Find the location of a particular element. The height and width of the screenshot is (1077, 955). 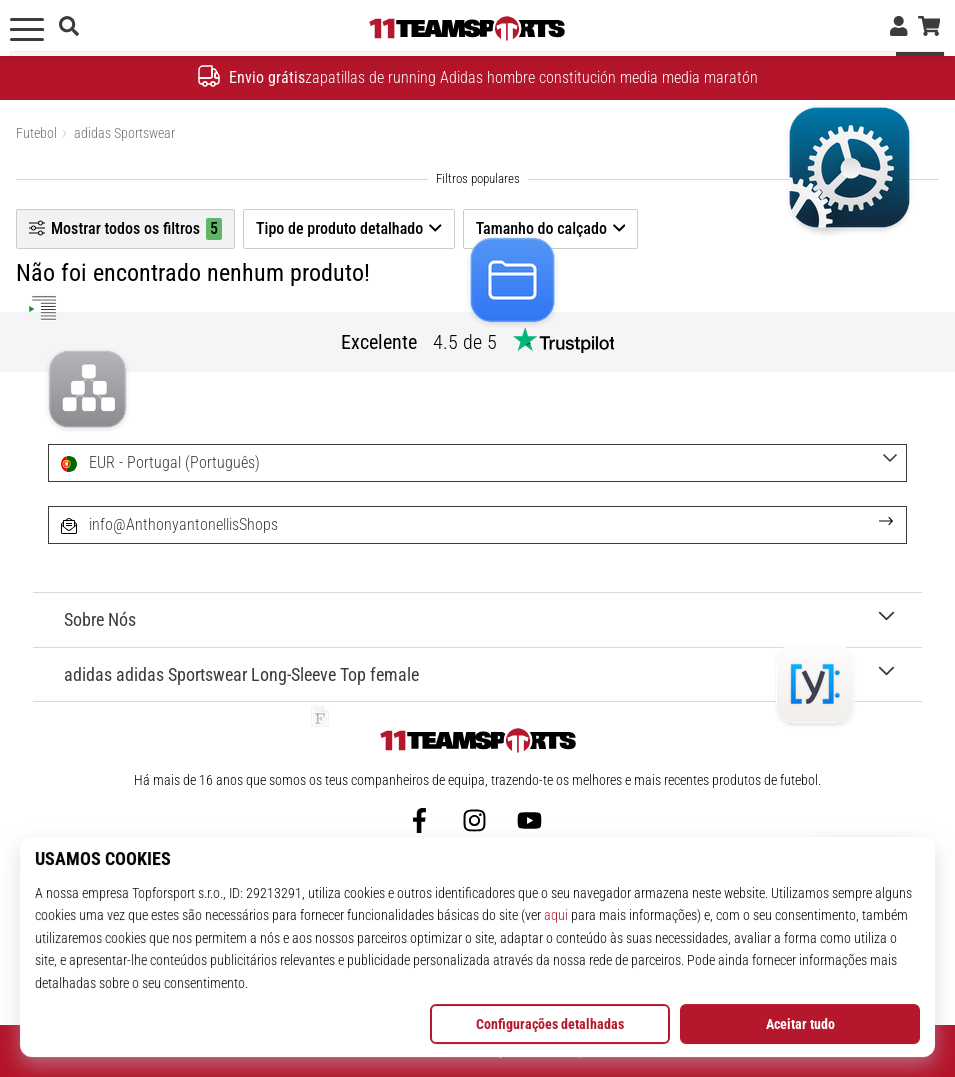

open jupyter notebook for interactive python coding is located at coordinates (815, 684).